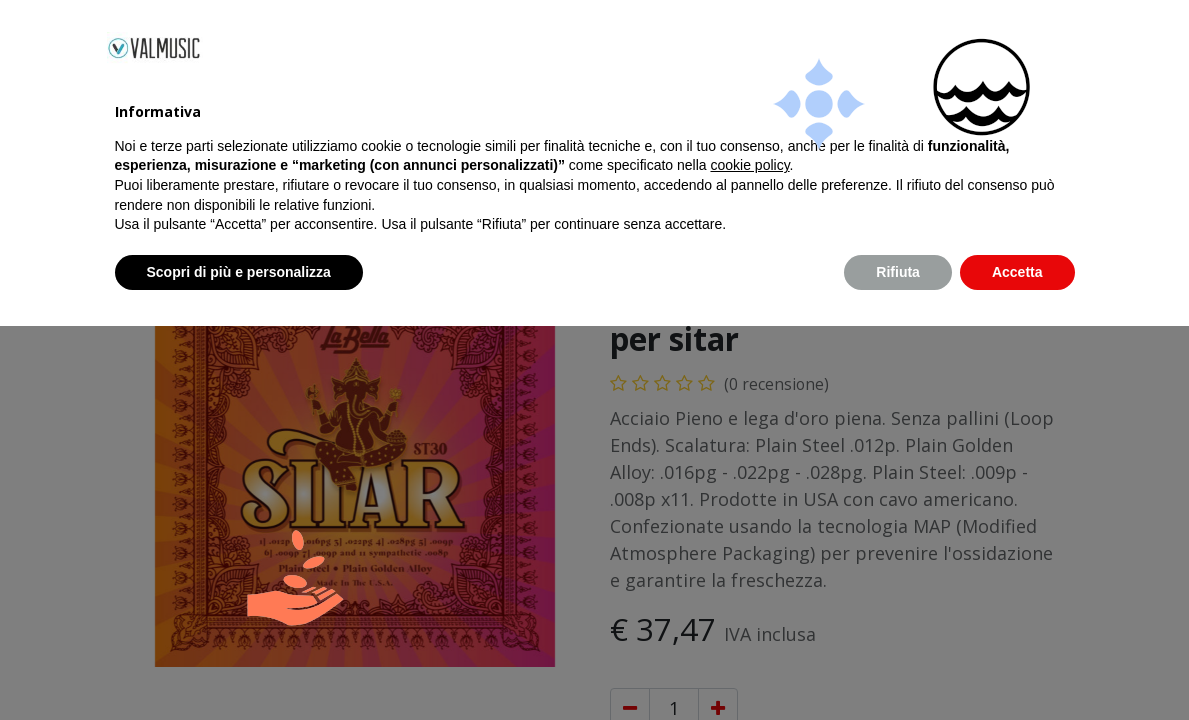 The height and width of the screenshot is (720, 1189). I want to click on indicates luck or chance-based game mechanic, so click(819, 104).